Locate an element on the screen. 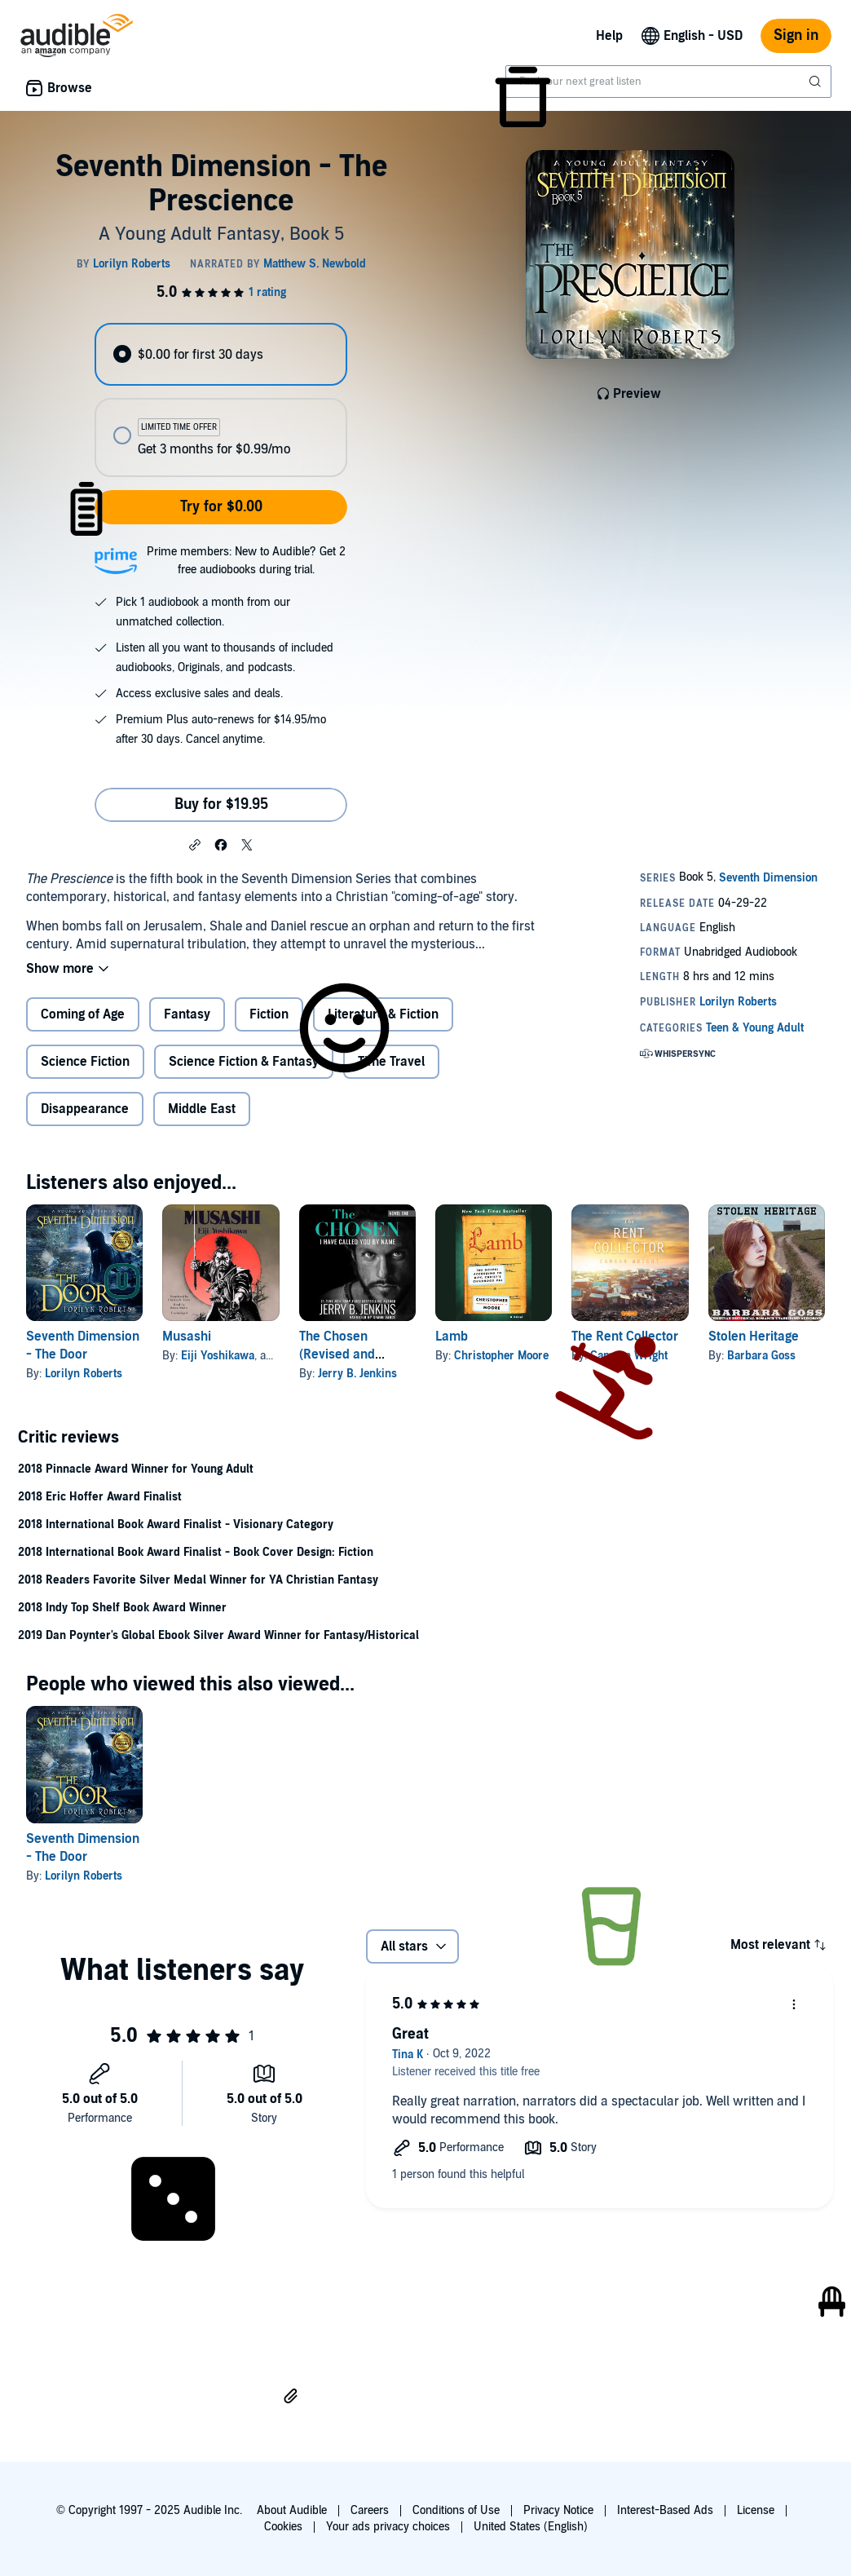 The width and height of the screenshot is (851, 2576). indicates battery is fully charged is located at coordinates (86, 509).